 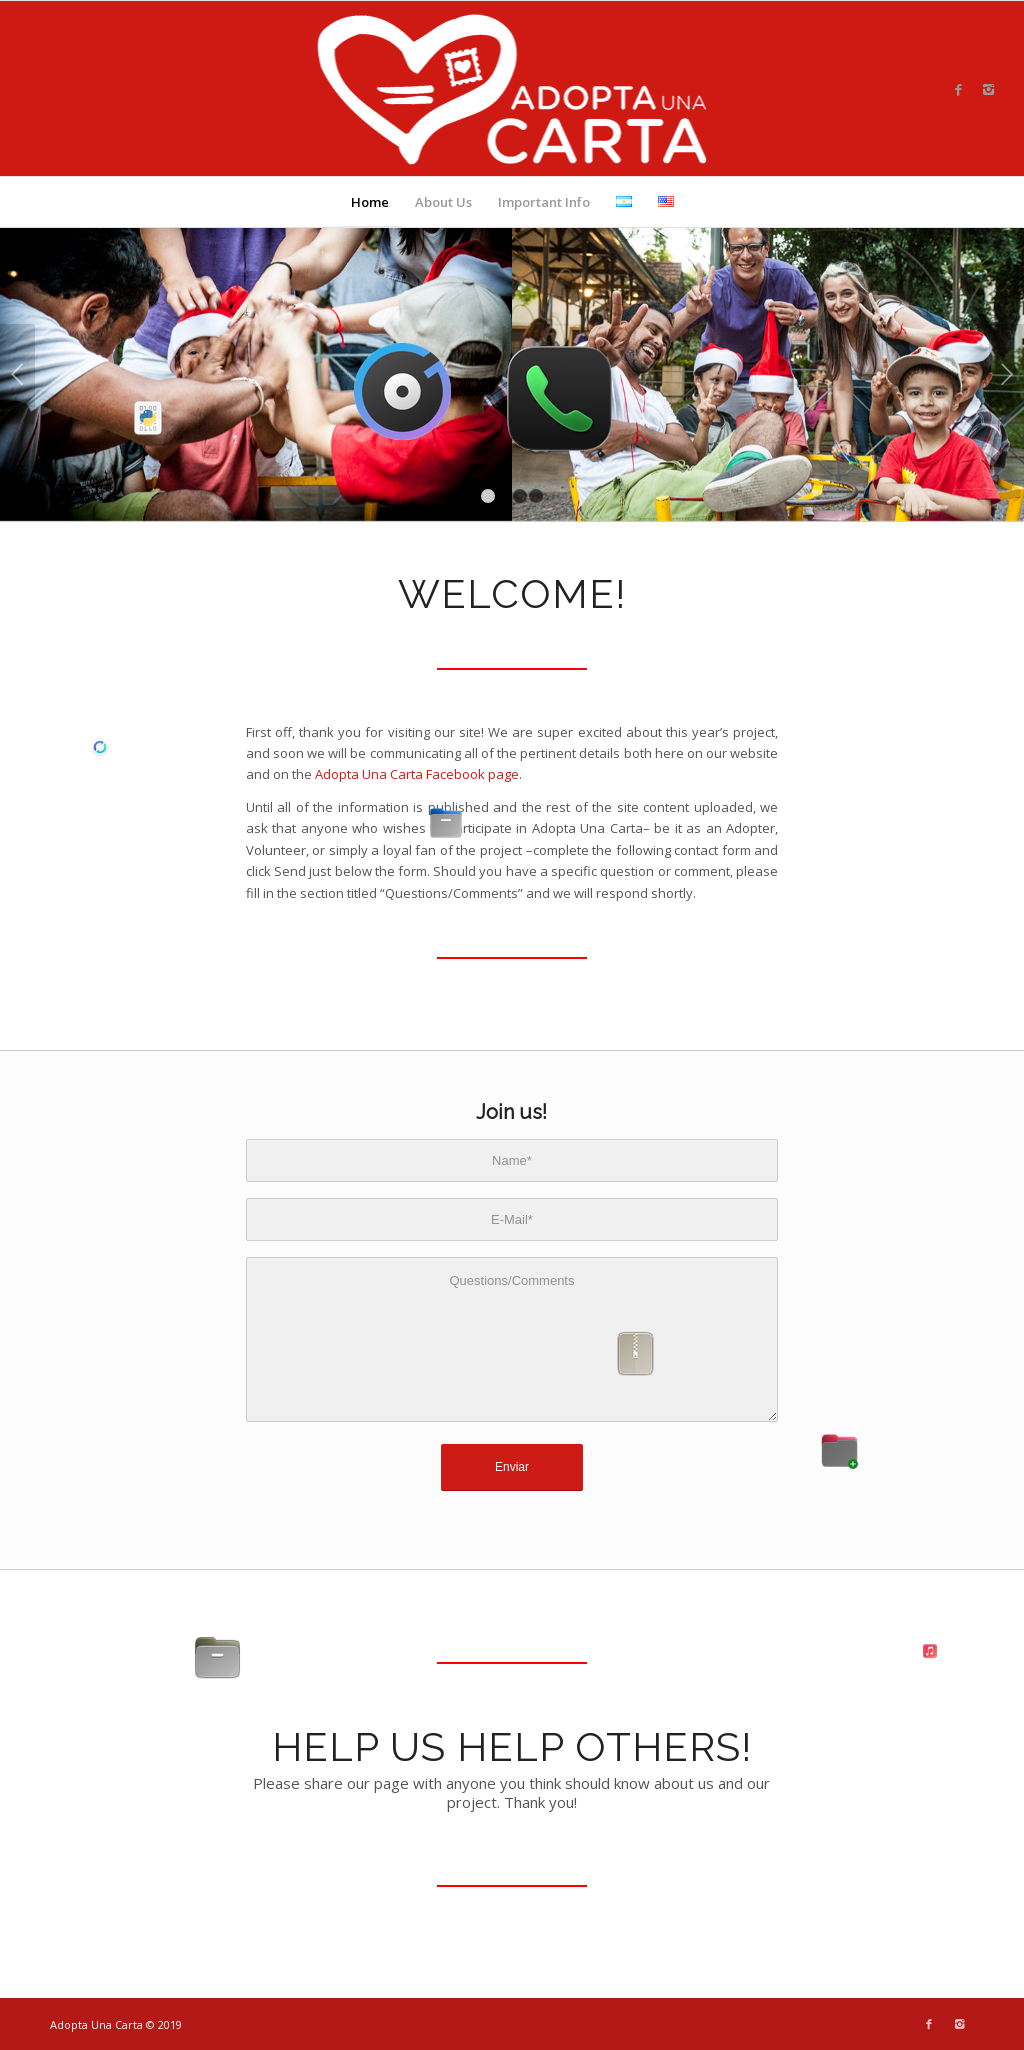 What do you see at coordinates (559, 398) in the screenshot?
I see `open the phone app to make or receive calls` at bounding box center [559, 398].